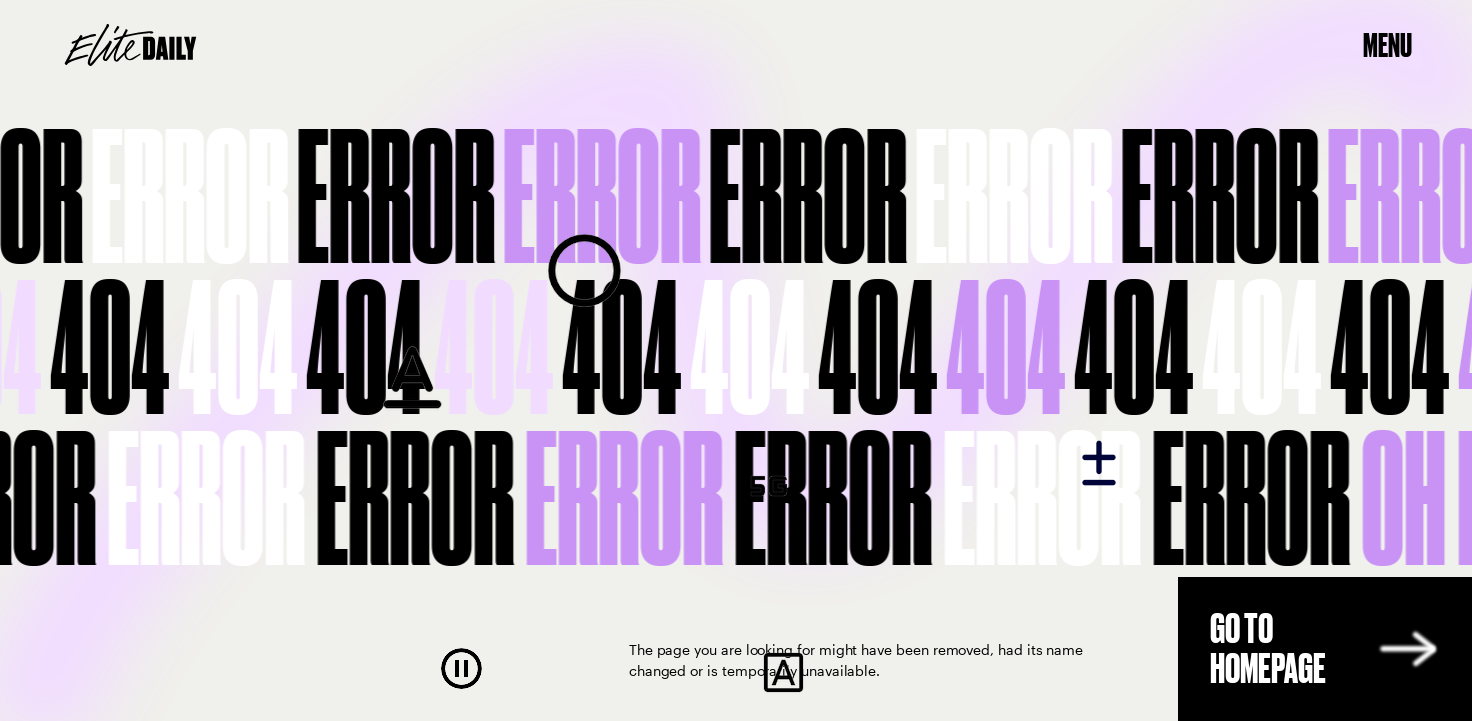  What do you see at coordinates (769, 486) in the screenshot?
I see `indicates 5G network connectivity` at bounding box center [769, 486].